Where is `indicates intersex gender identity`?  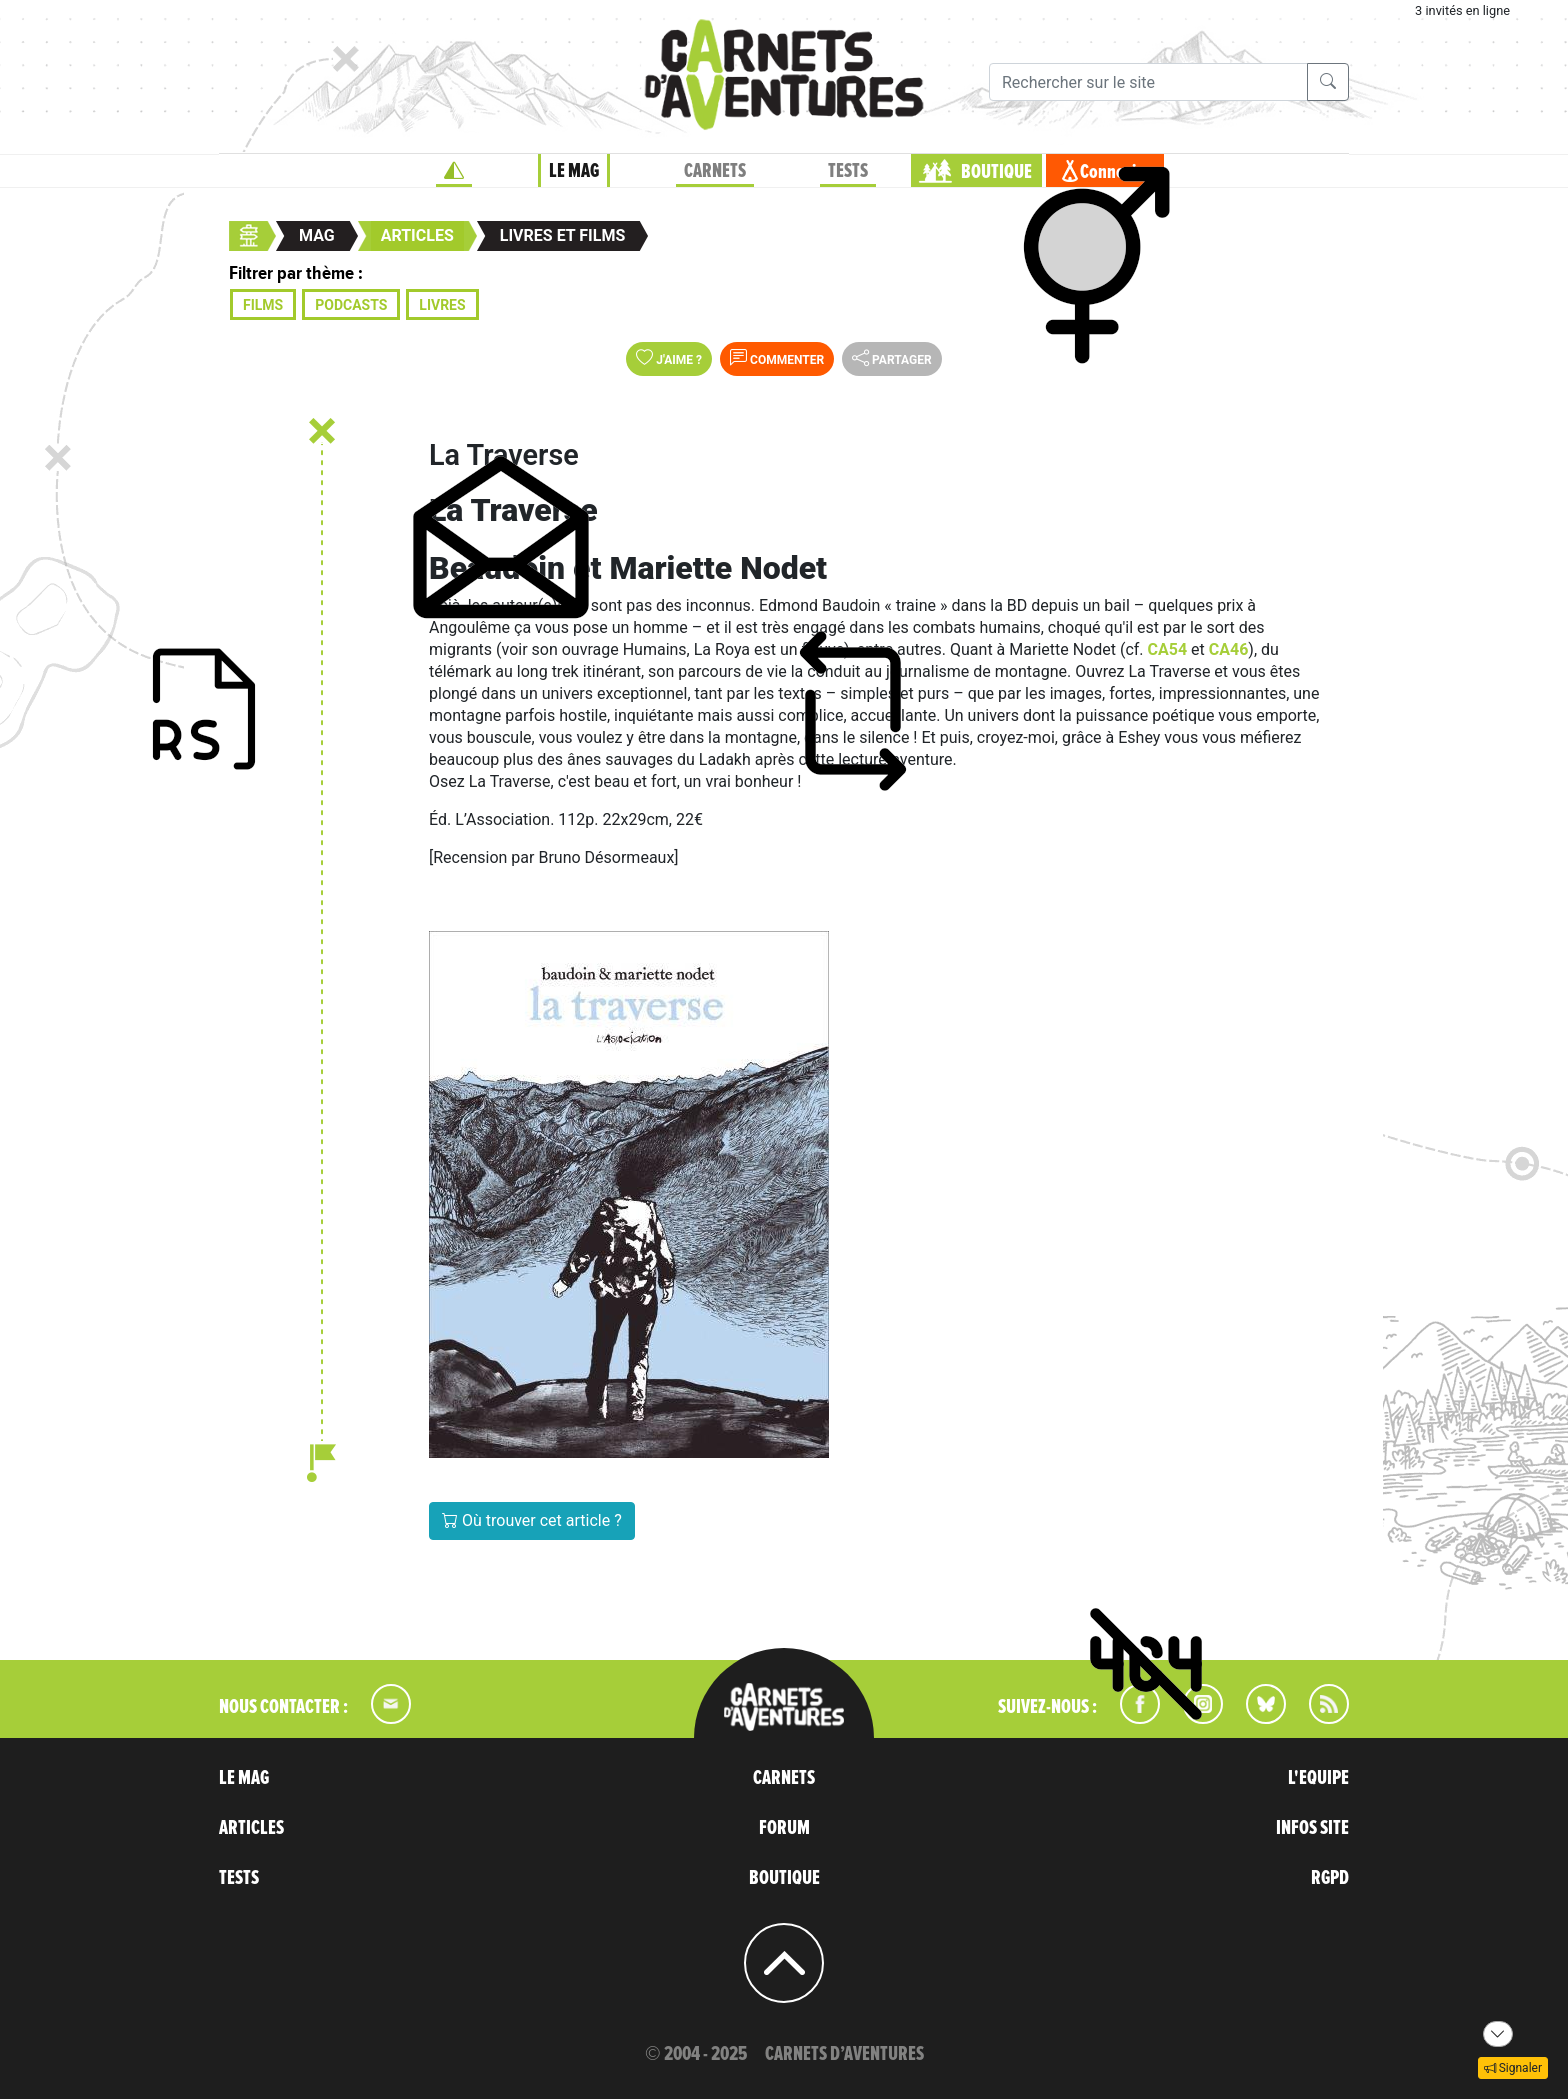 indicates intersex gender identity is located at coordinates (1089, 261).